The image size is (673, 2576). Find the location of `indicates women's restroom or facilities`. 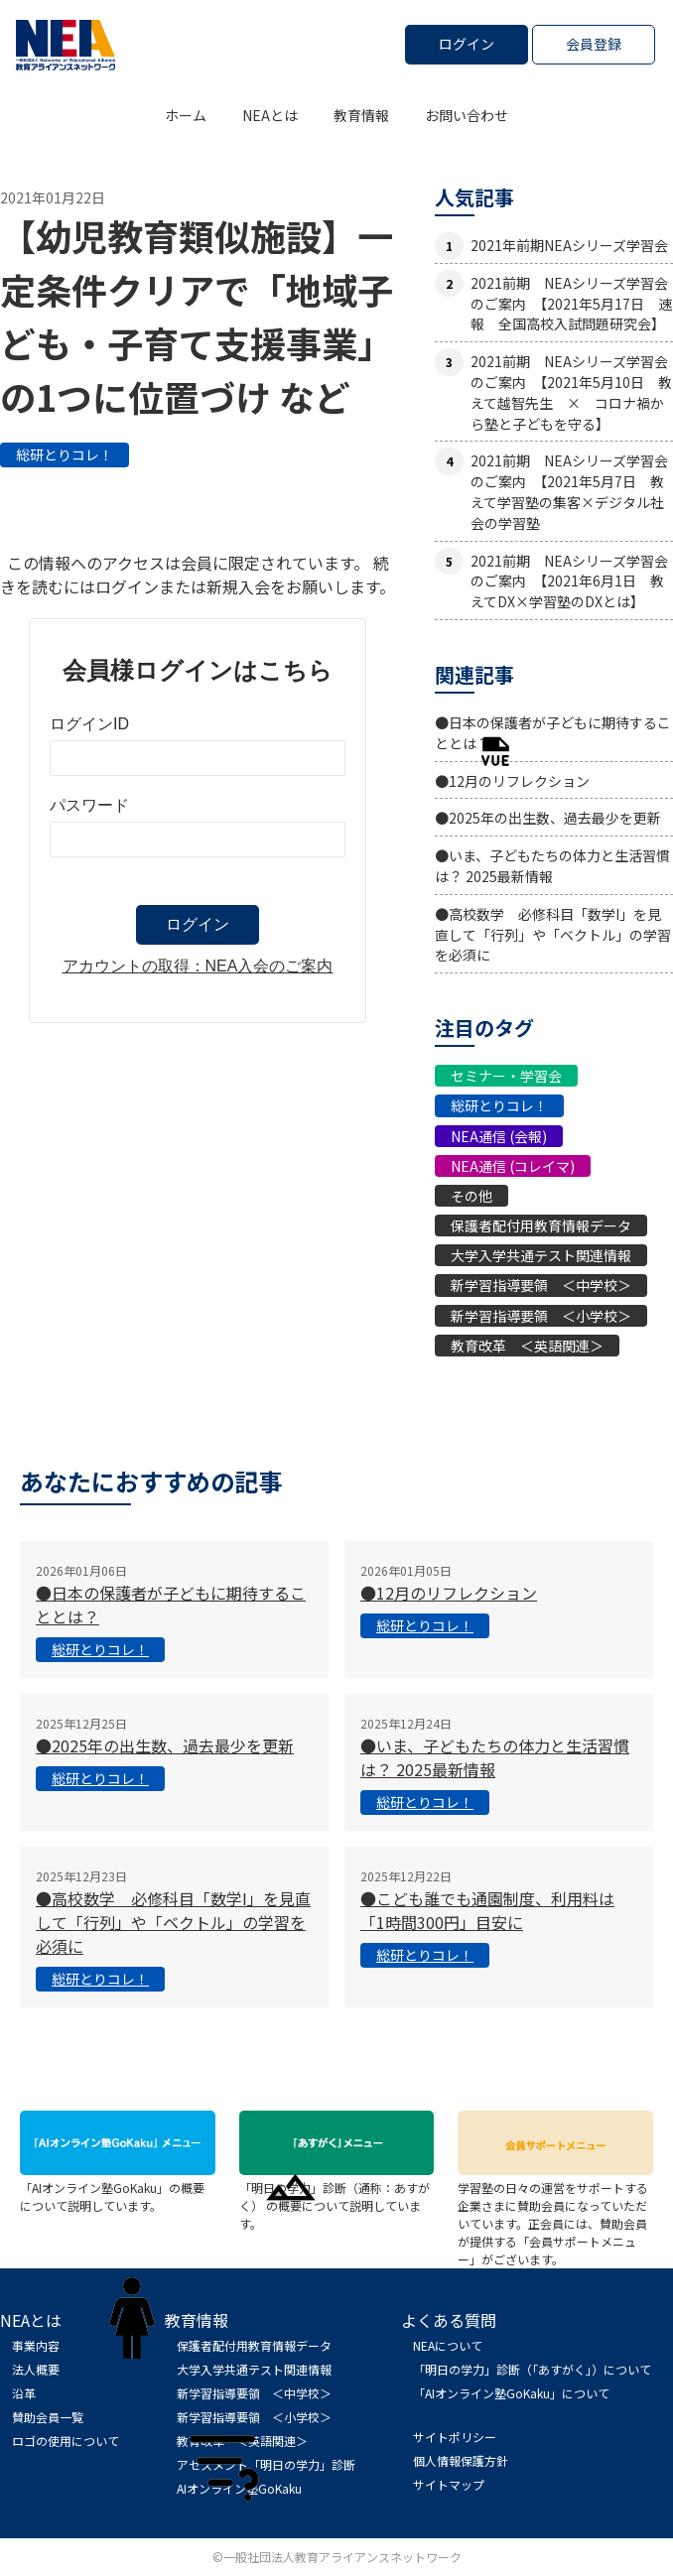

indicates women's restroom or facilities is located at coordinates (132, 2318).